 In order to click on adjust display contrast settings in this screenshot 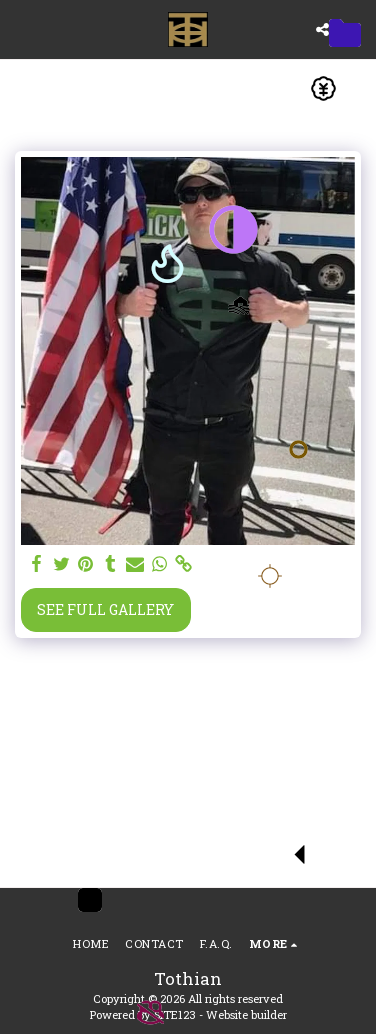, I will do `click(233, 229)`.